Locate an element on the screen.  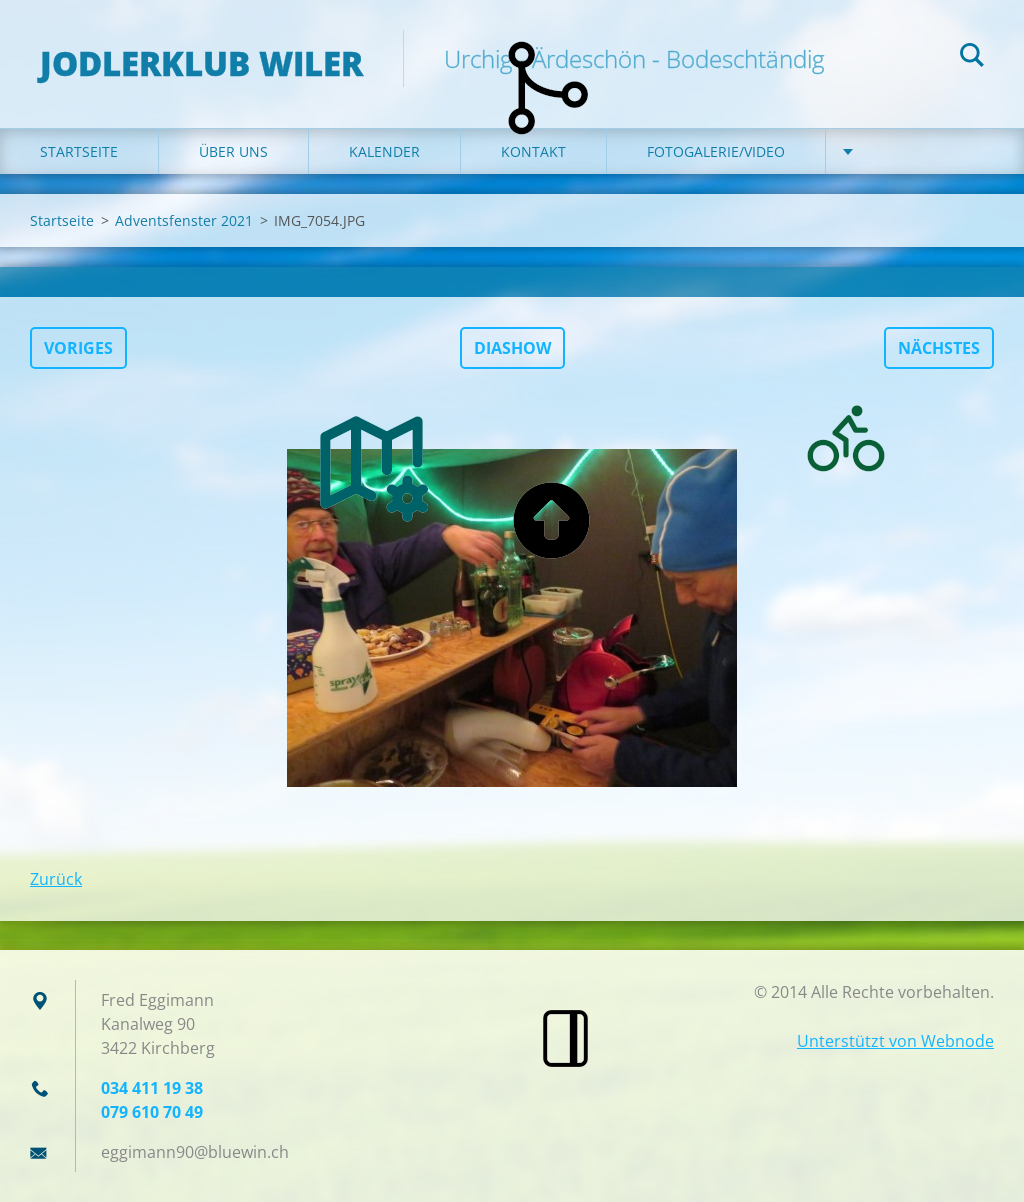
upload a file or document is located at coordinates (551, 520).